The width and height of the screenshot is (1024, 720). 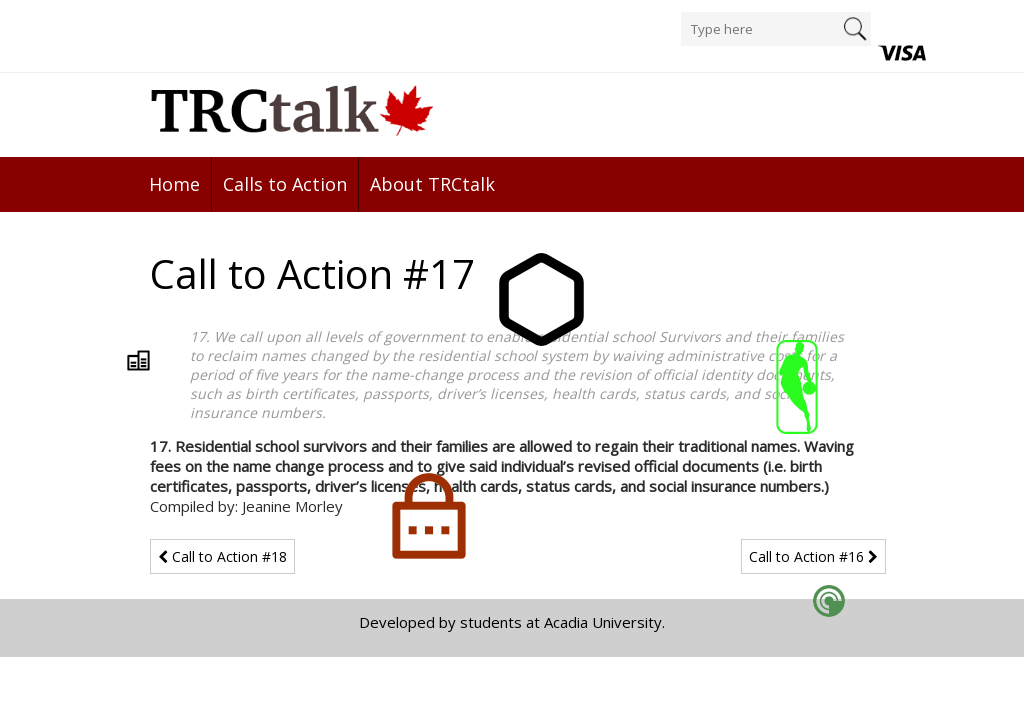 What do you see at coordinates (138, 360) in the screenshot?
I see `access database or data storage` at bounding box center [138, 360].